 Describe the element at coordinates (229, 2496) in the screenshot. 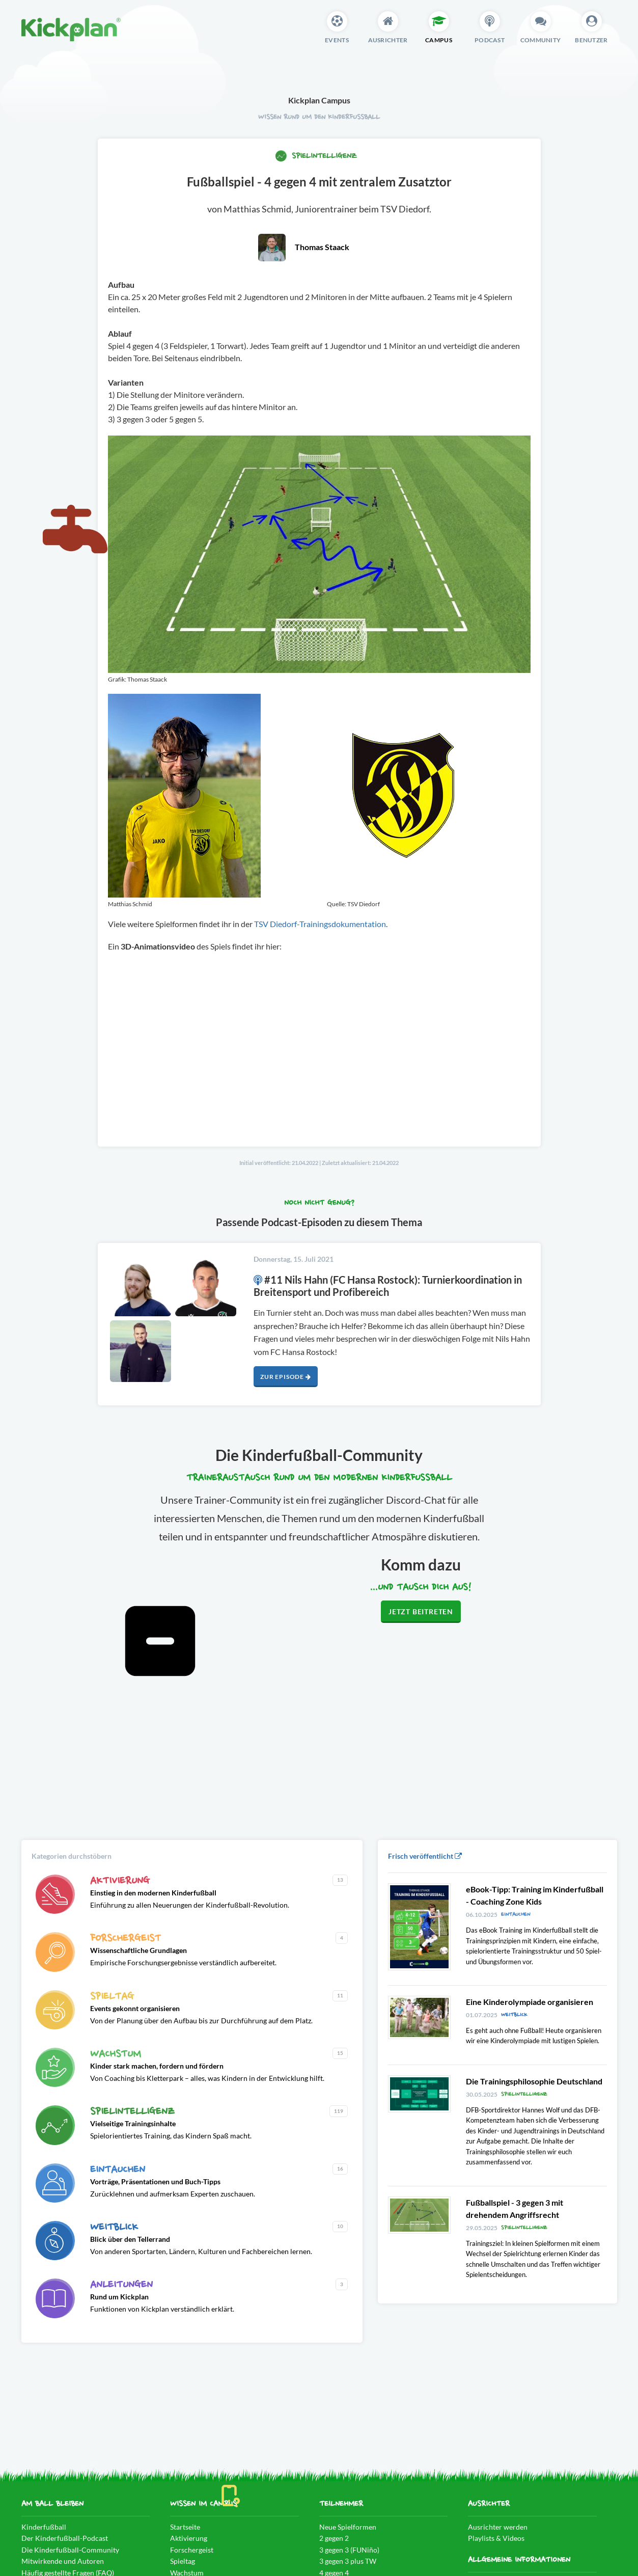

I see `get help with mobile device settings` at that location.